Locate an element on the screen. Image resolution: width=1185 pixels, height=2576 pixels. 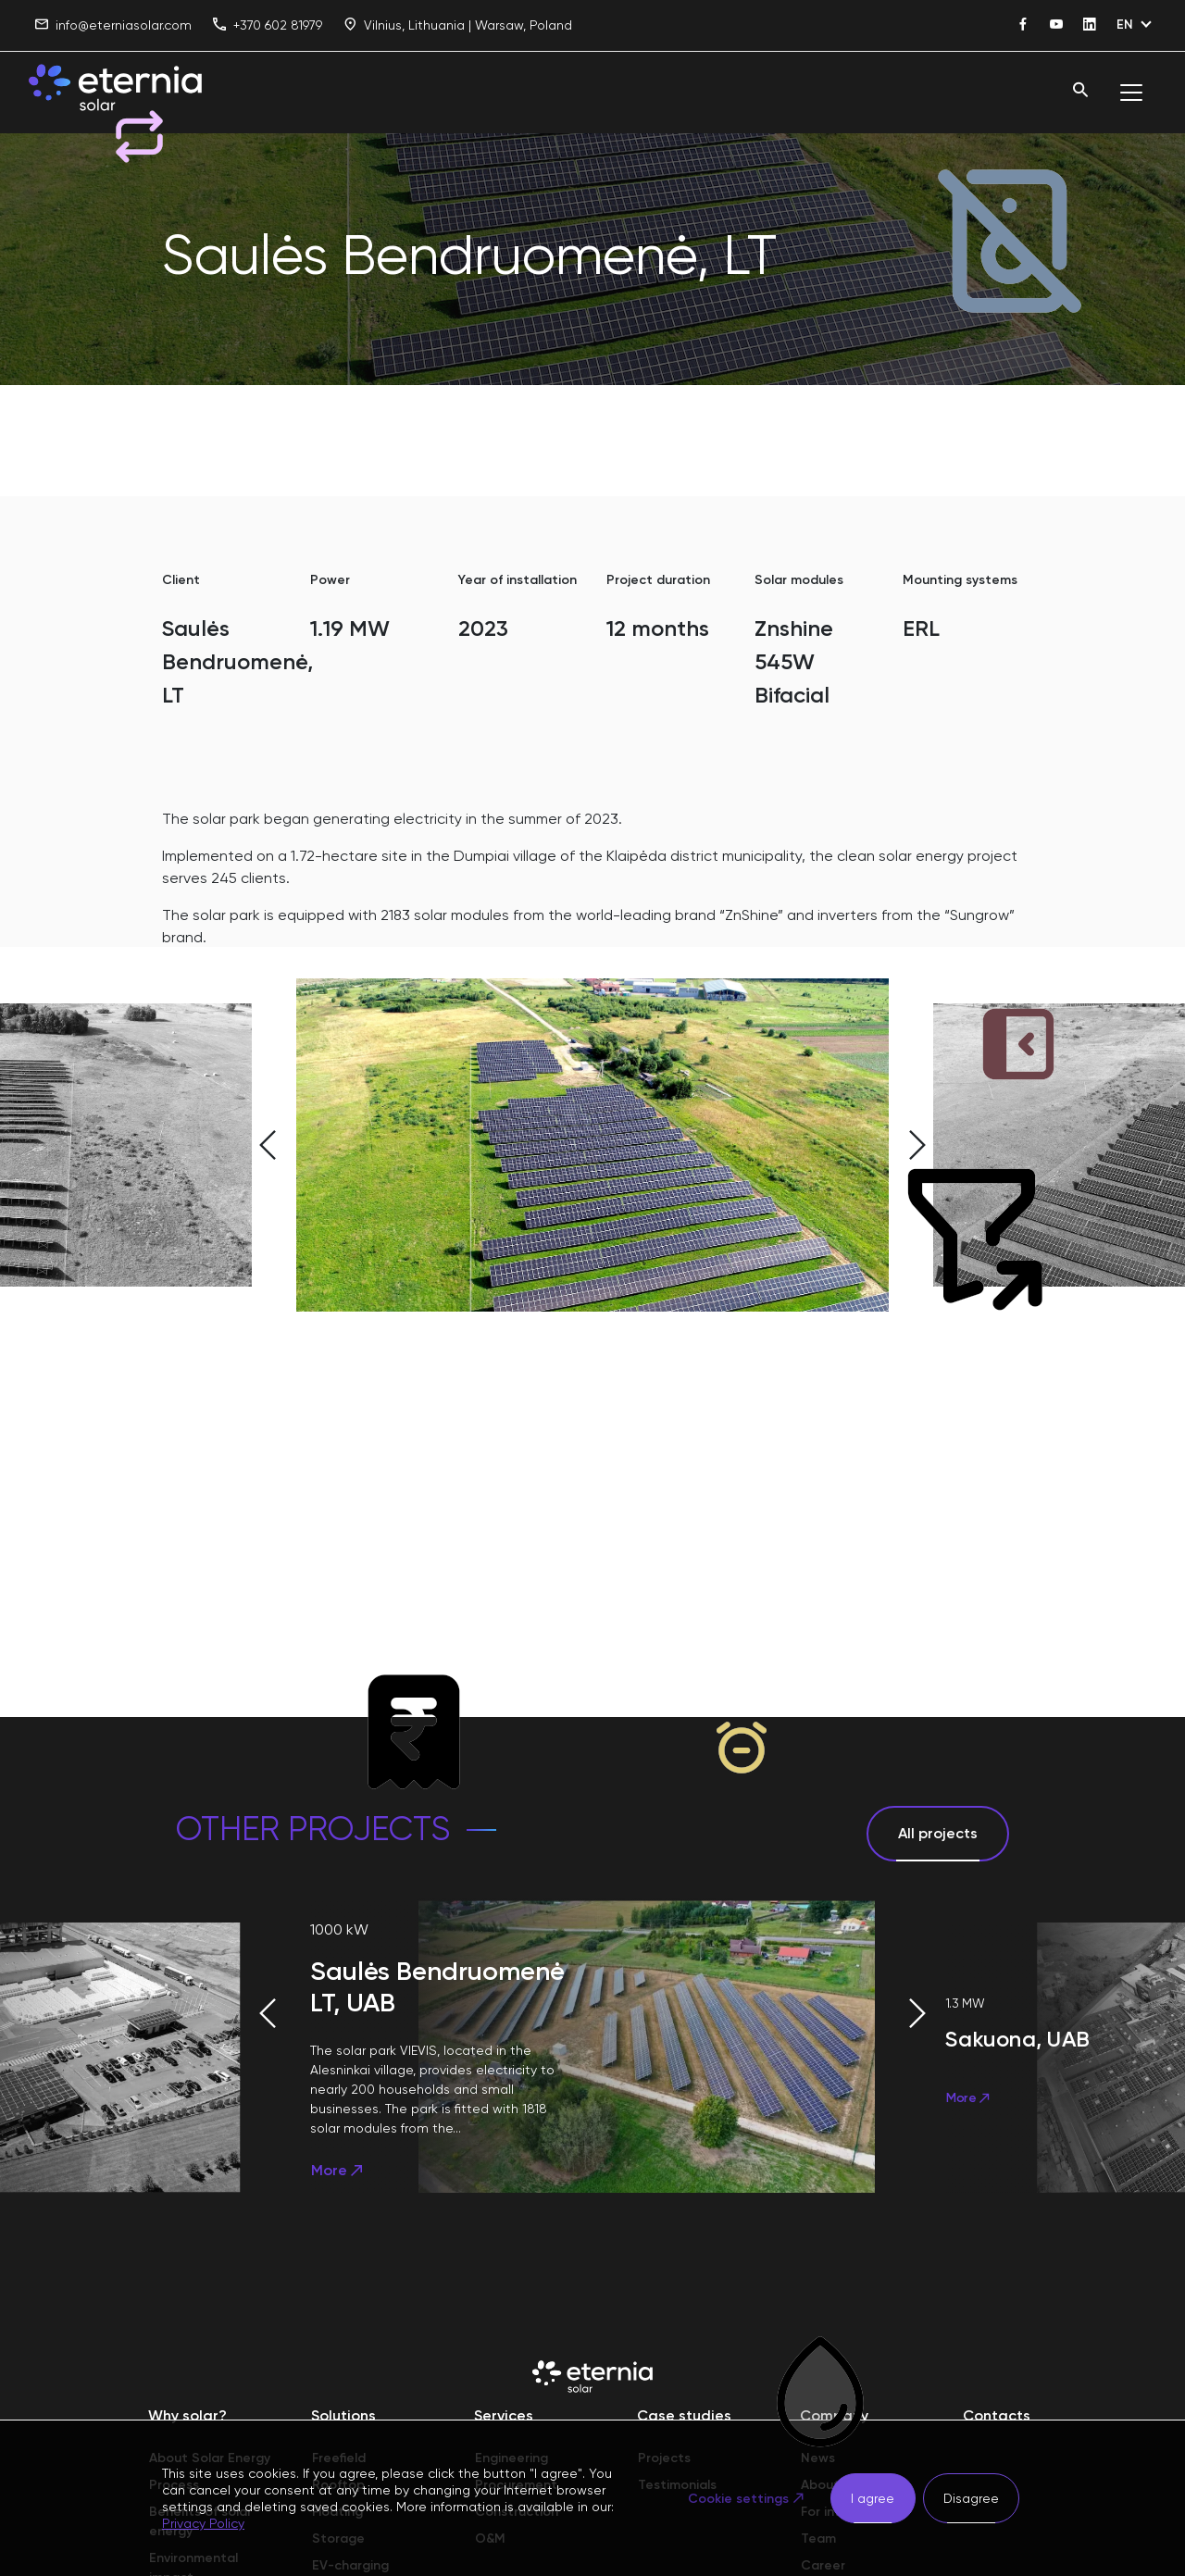
mute external speaker is located at coordinates (1009, 241).